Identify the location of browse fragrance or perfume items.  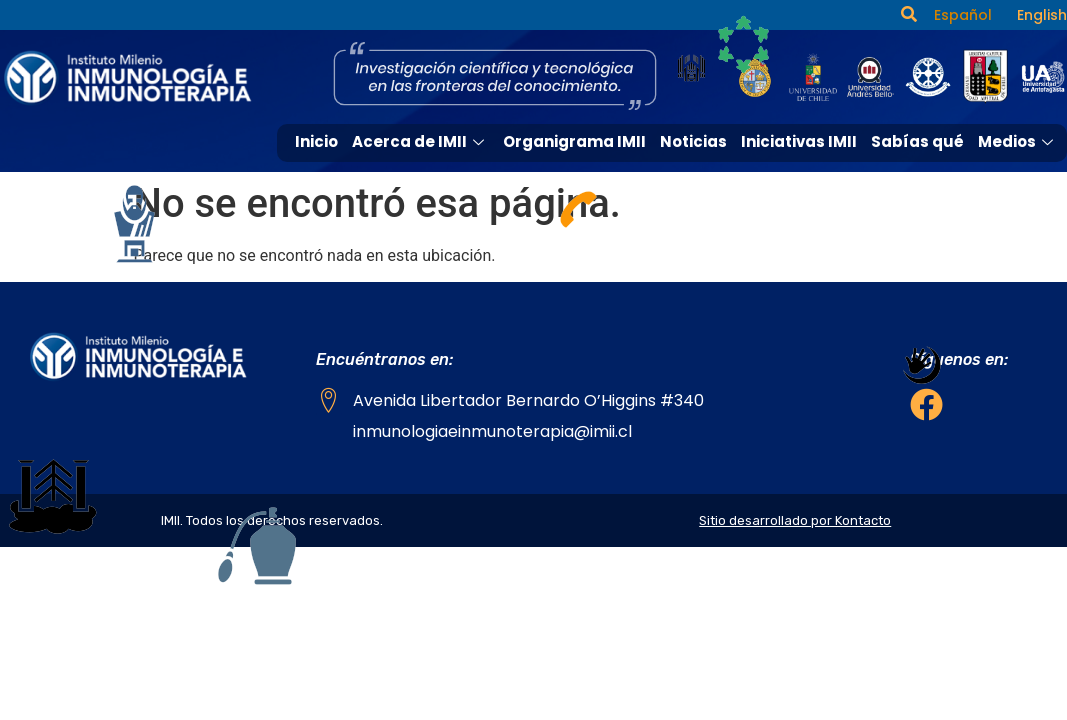
(257, 546).